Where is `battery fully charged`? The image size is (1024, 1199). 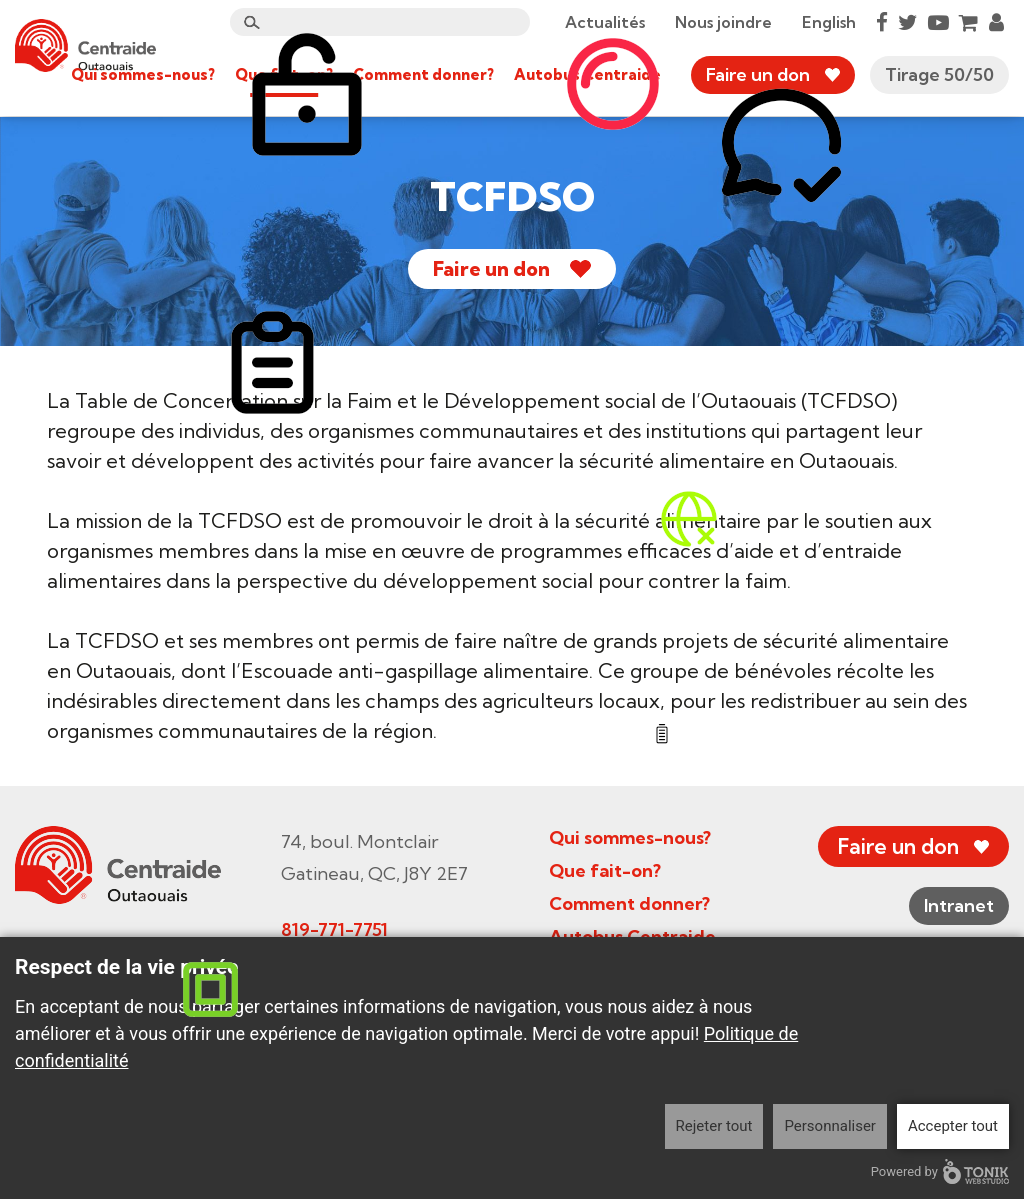
battery fully charged is located at coordinates (662, 734).